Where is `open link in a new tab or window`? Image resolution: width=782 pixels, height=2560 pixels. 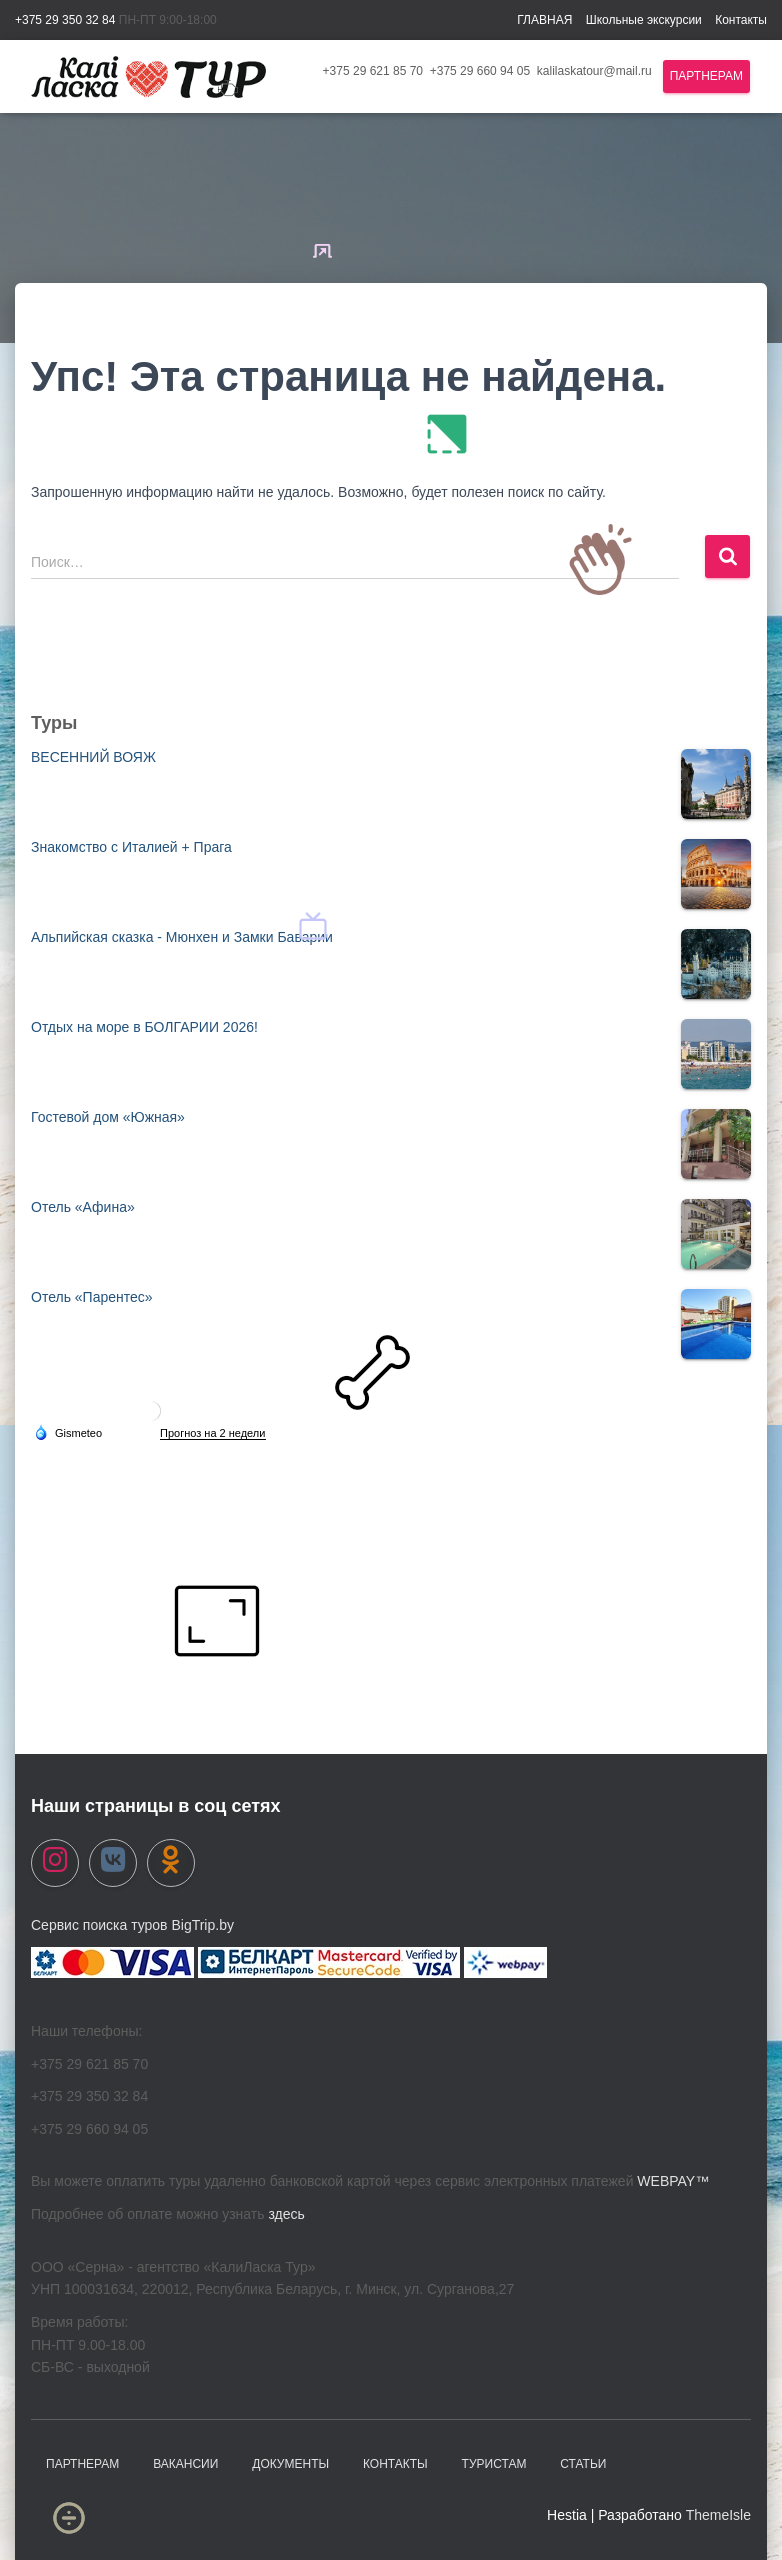
open link in a new tab or window is located at coordinates (322, 250).